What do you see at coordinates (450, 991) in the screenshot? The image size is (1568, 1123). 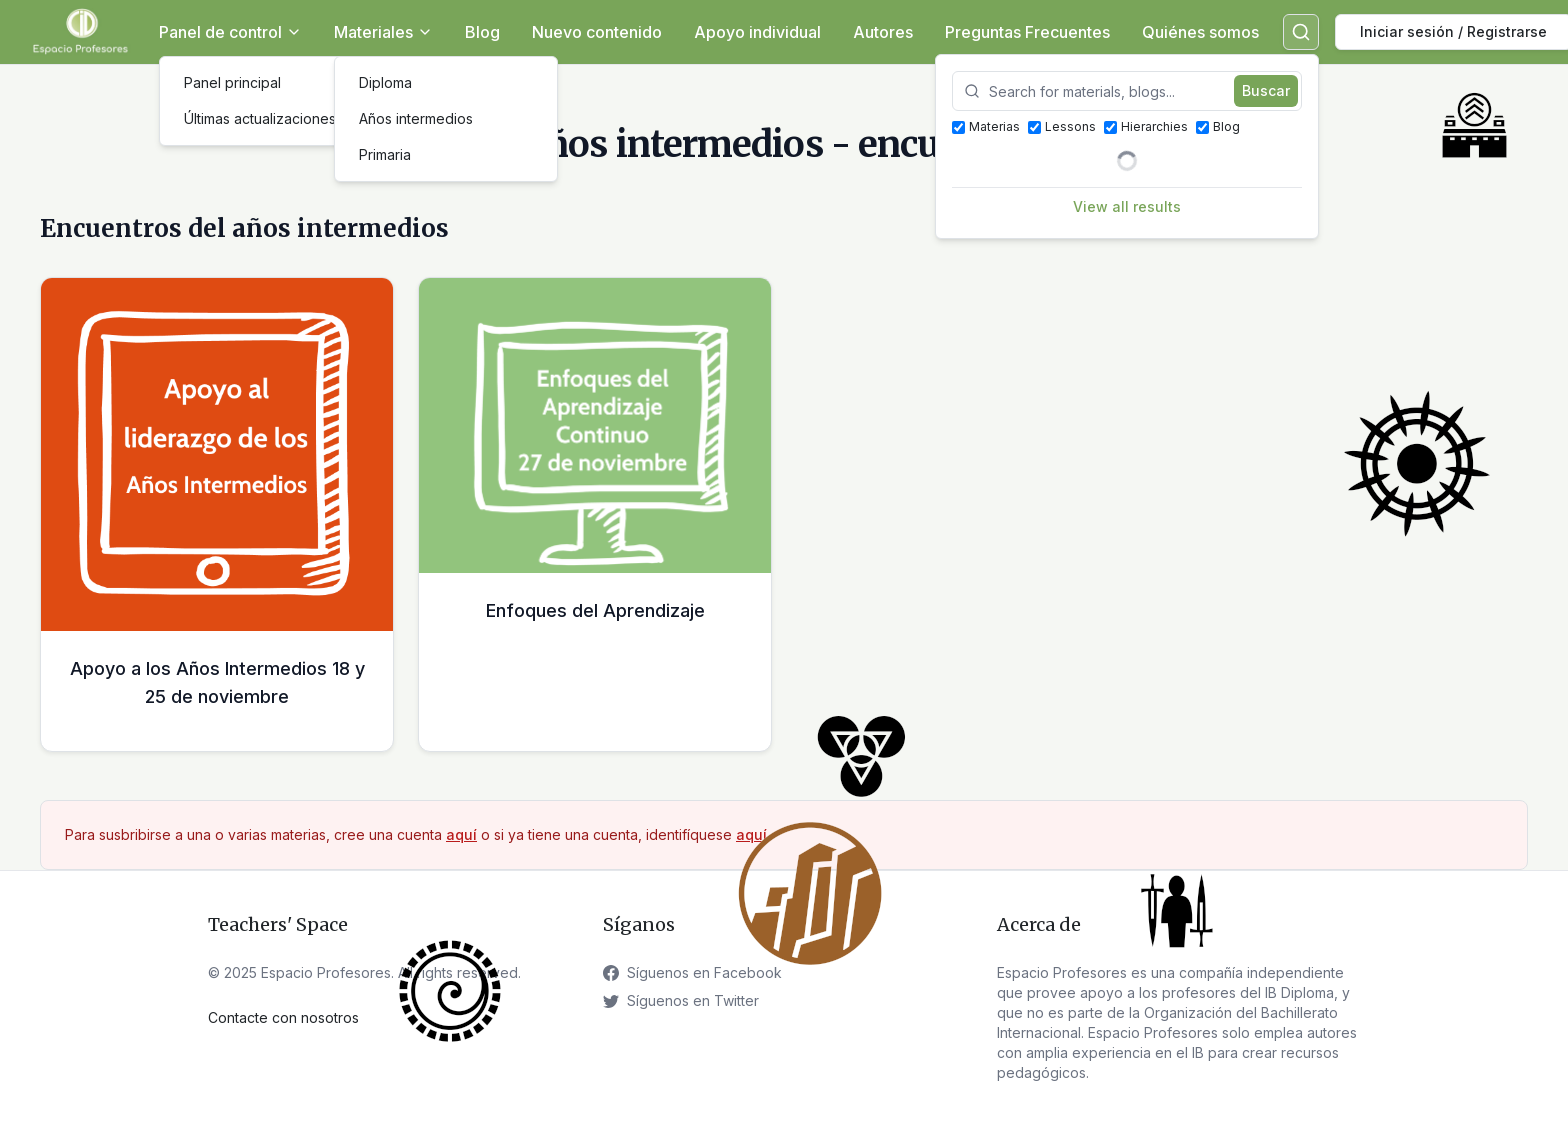 I see `indicates a loading or processing state` at bounding box center [450, 991].